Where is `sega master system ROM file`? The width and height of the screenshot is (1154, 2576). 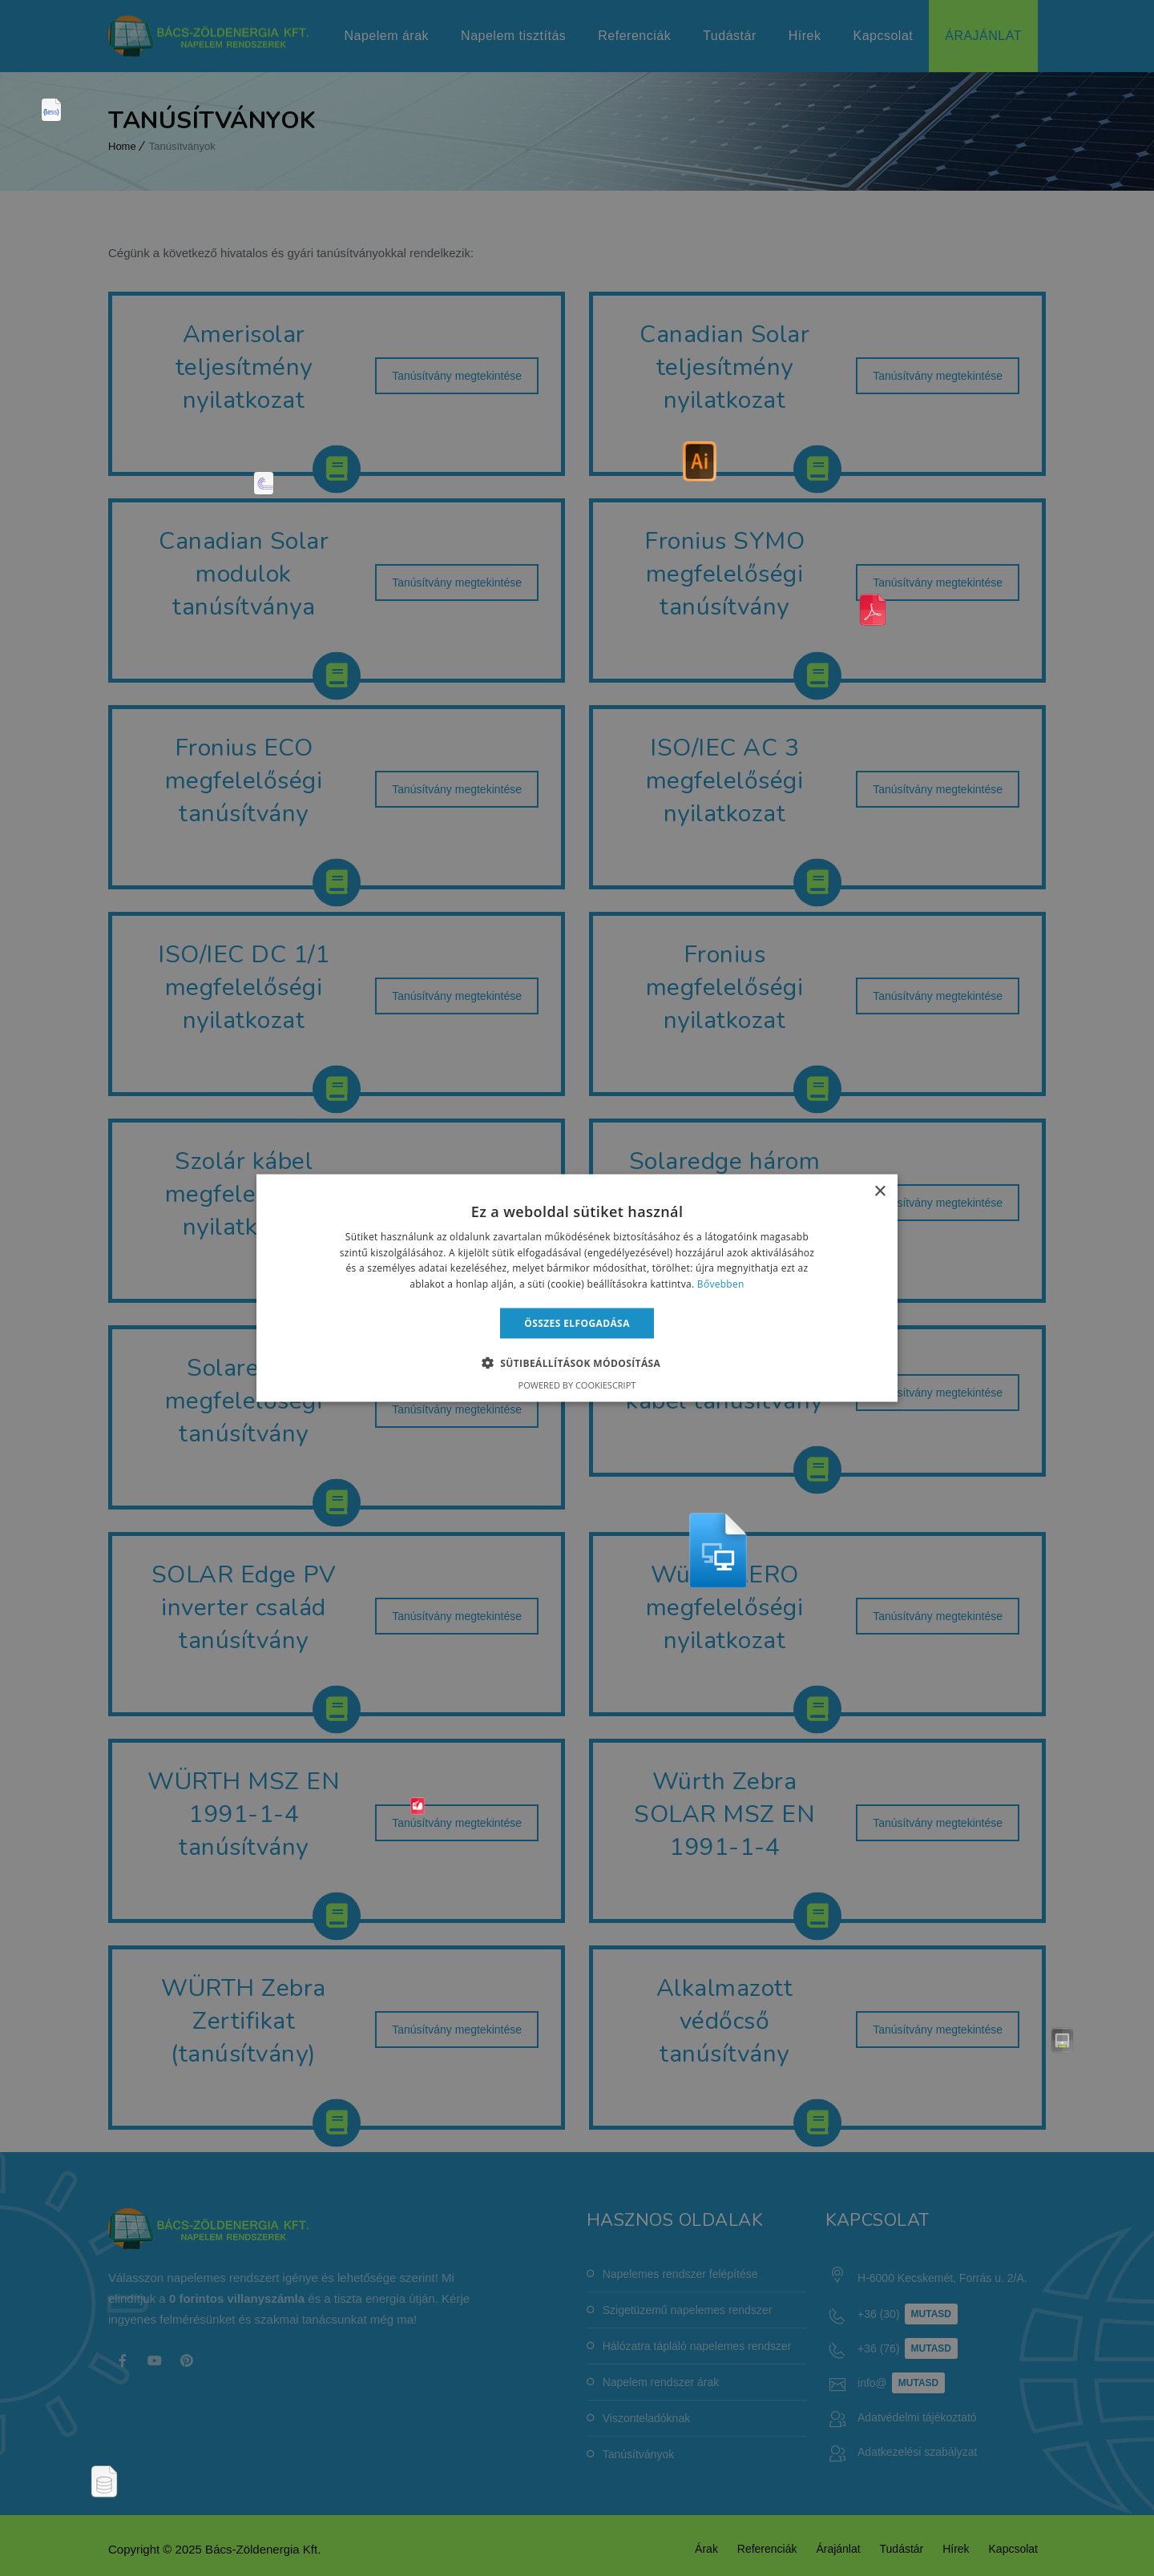
sega master system ROM file is located at coordinates (1062, 2040).